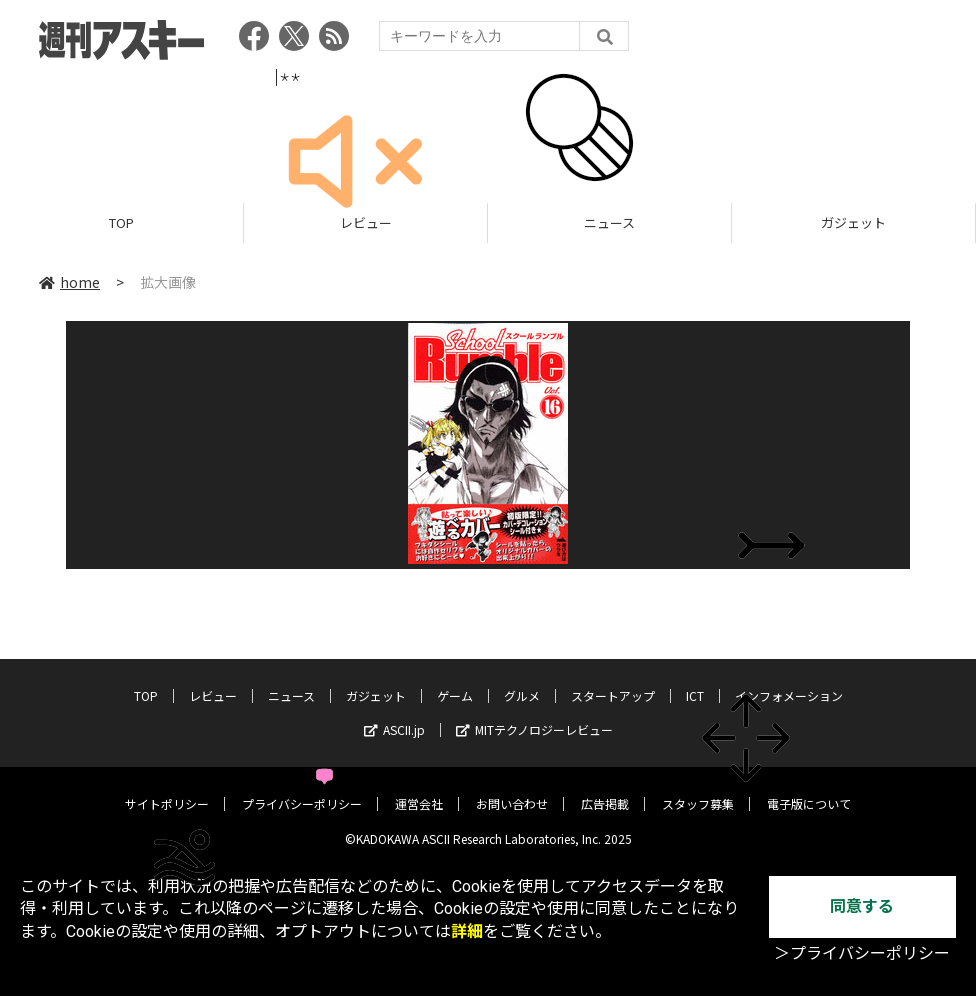  Describe the element at coordinates (771, 545) in the screenshot. I see `continue to the next step` at that location.